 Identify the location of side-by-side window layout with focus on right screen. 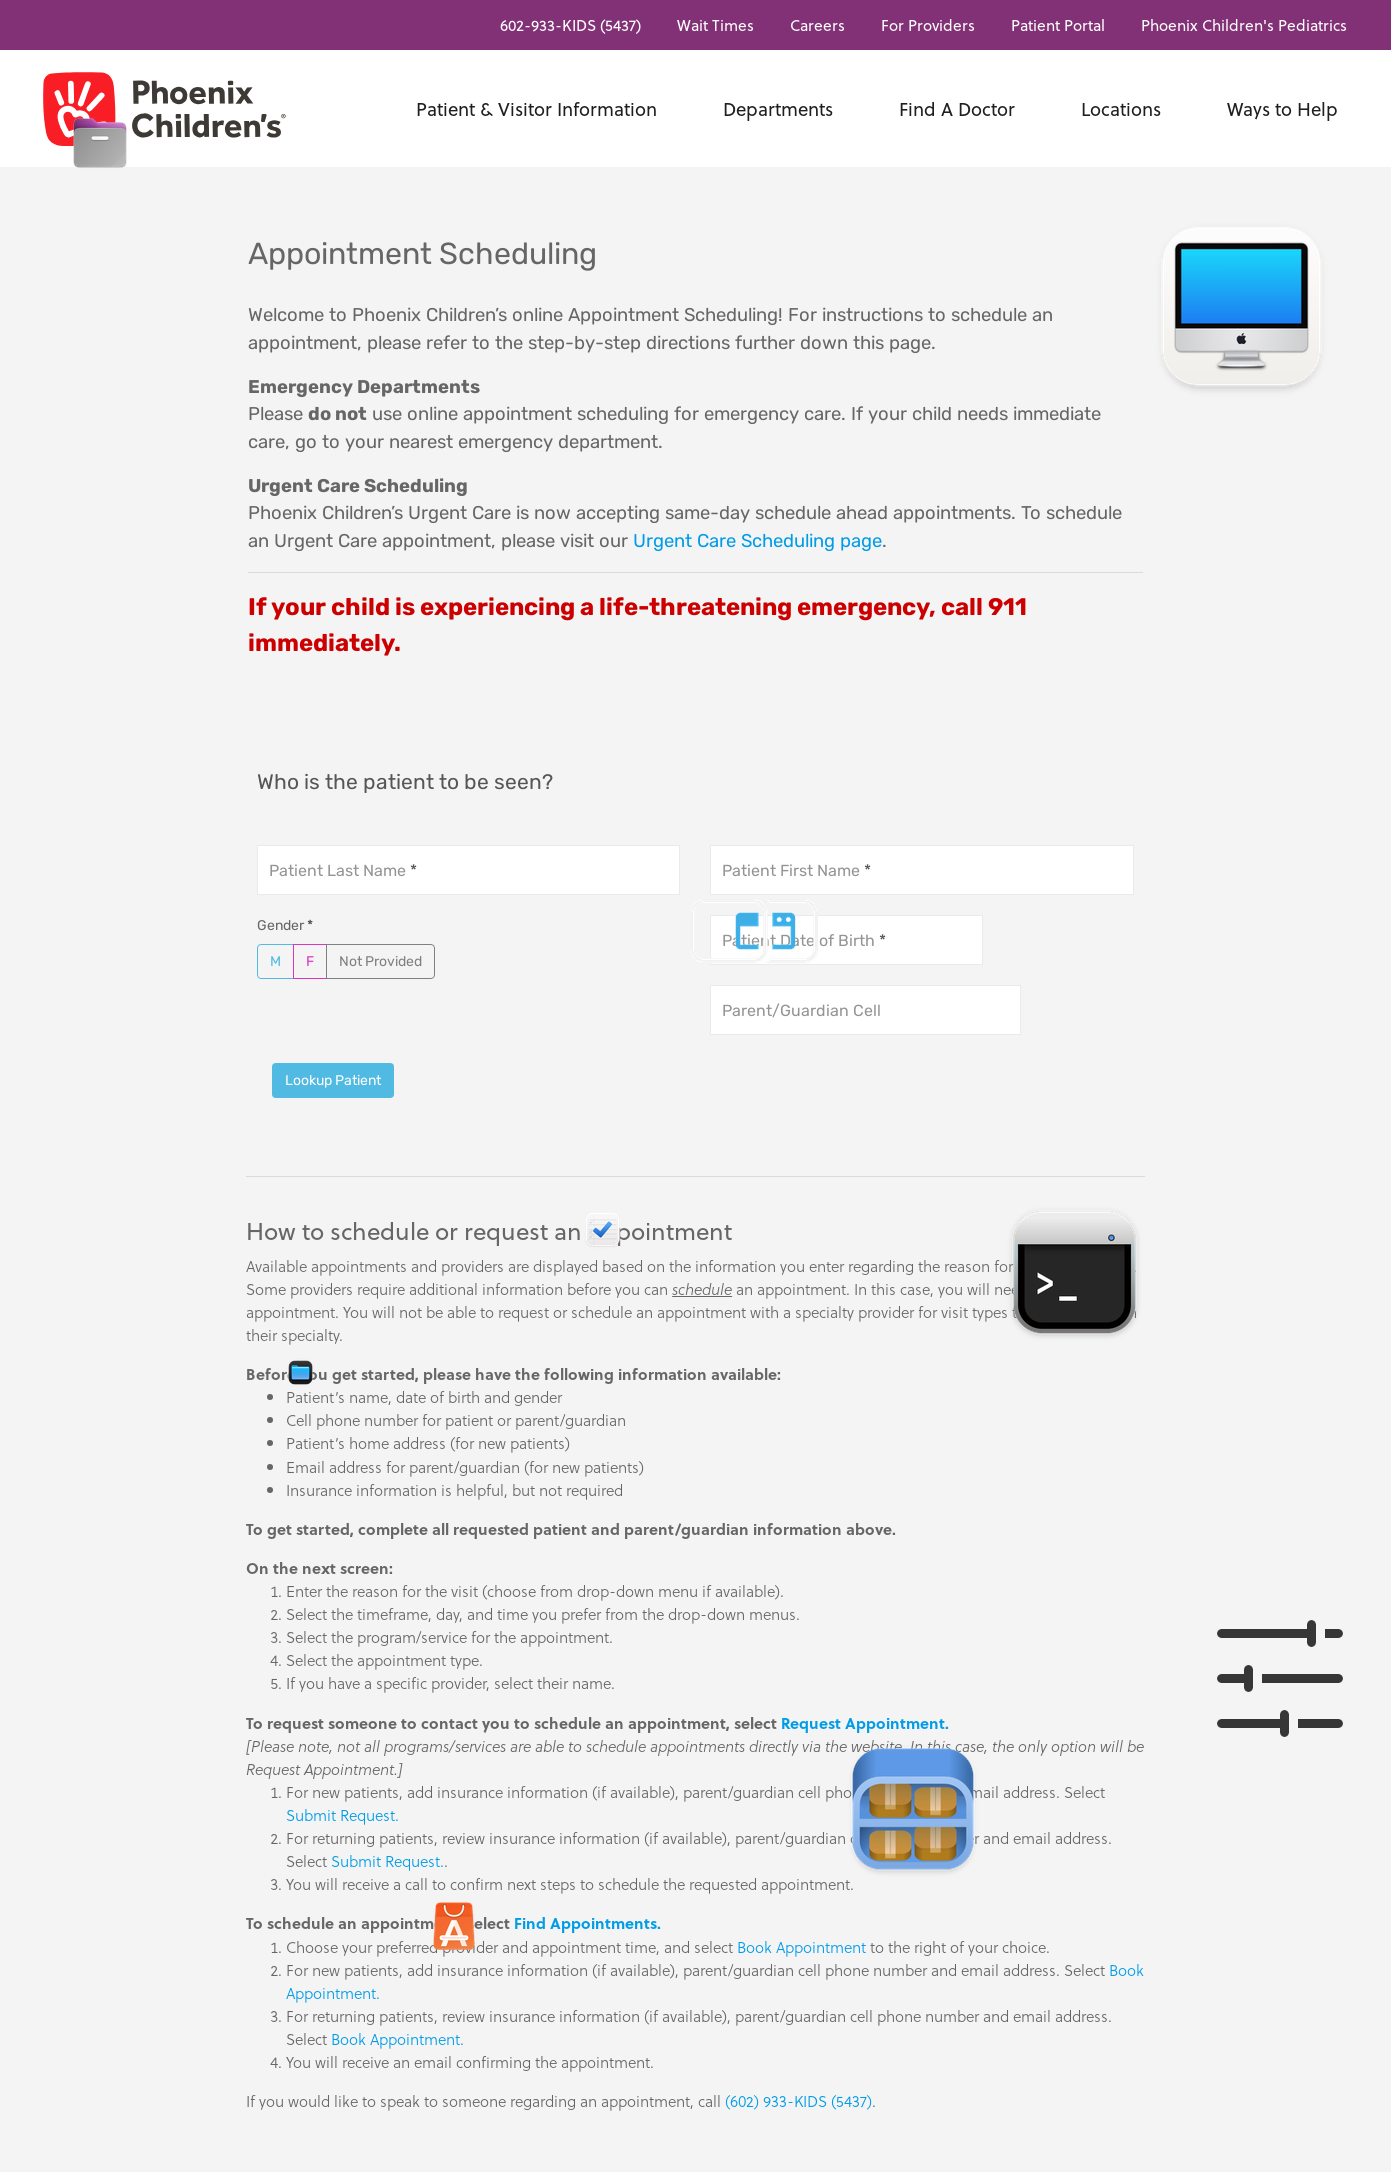
(754, 931).